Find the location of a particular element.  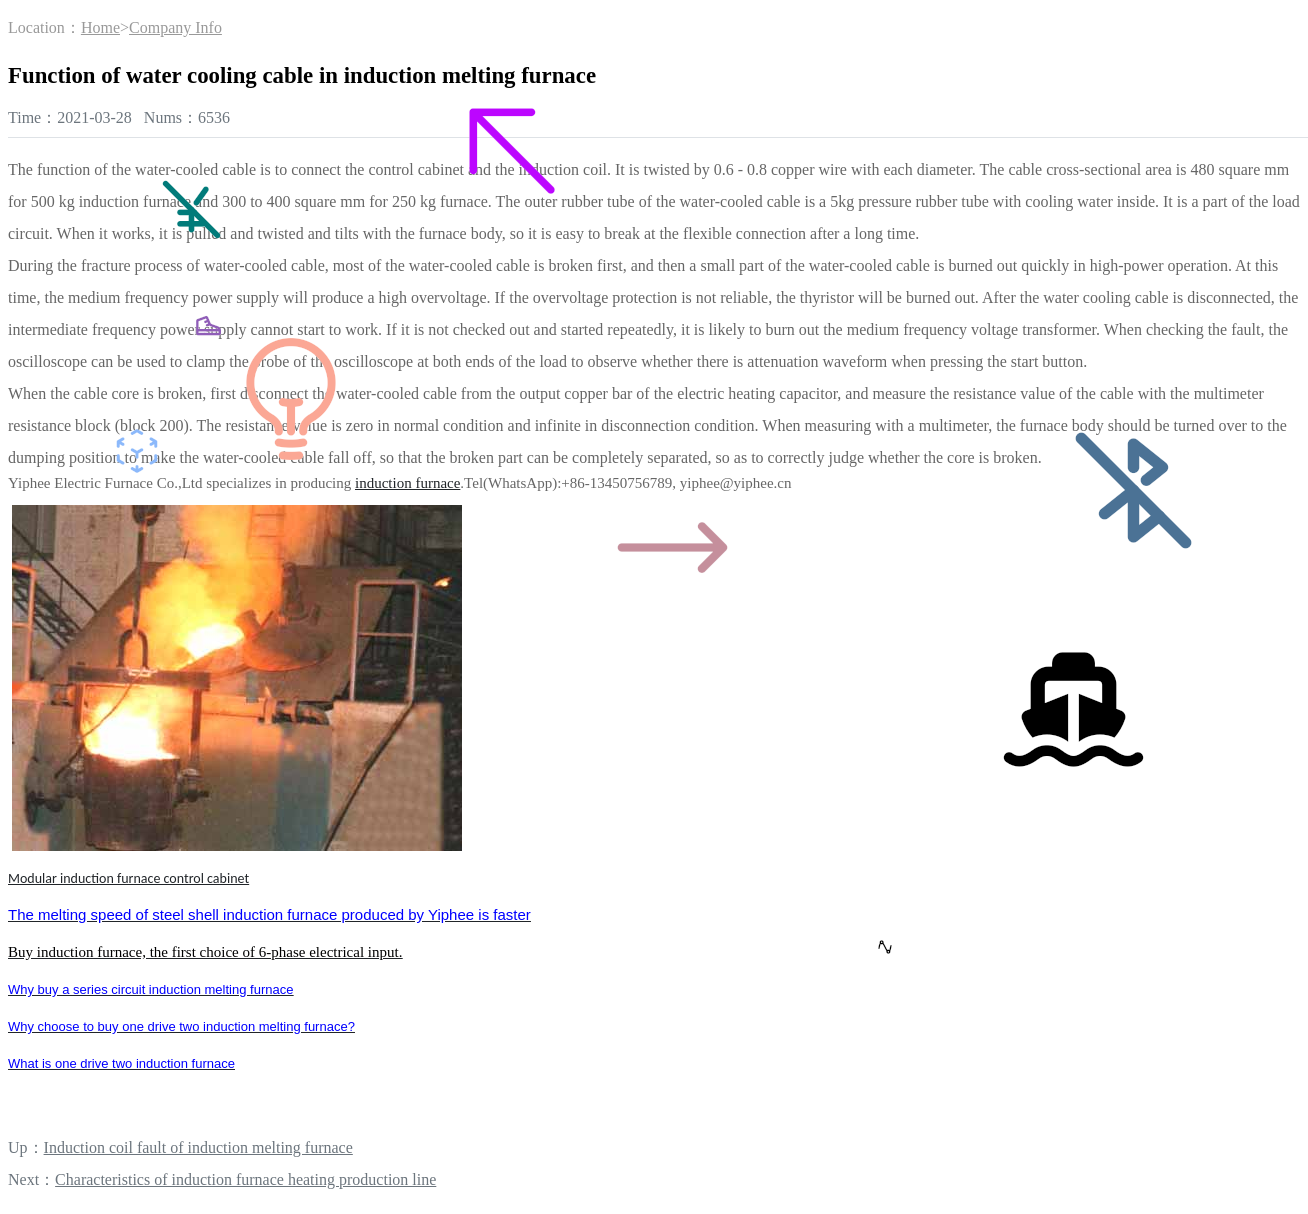

proceed to the next step is located at coordinates (672, 547).